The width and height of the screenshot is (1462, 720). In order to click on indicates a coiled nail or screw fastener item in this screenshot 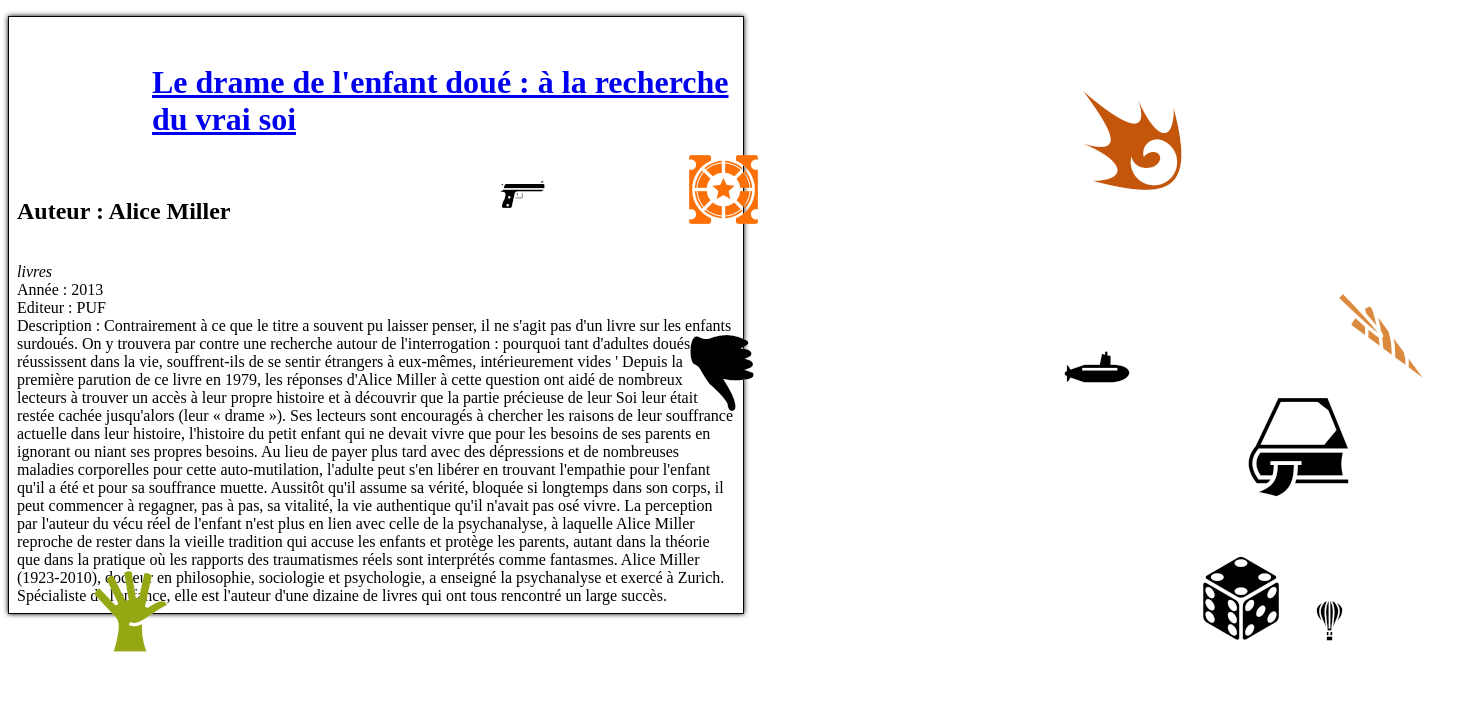, I will do `click(1381, 336)`.